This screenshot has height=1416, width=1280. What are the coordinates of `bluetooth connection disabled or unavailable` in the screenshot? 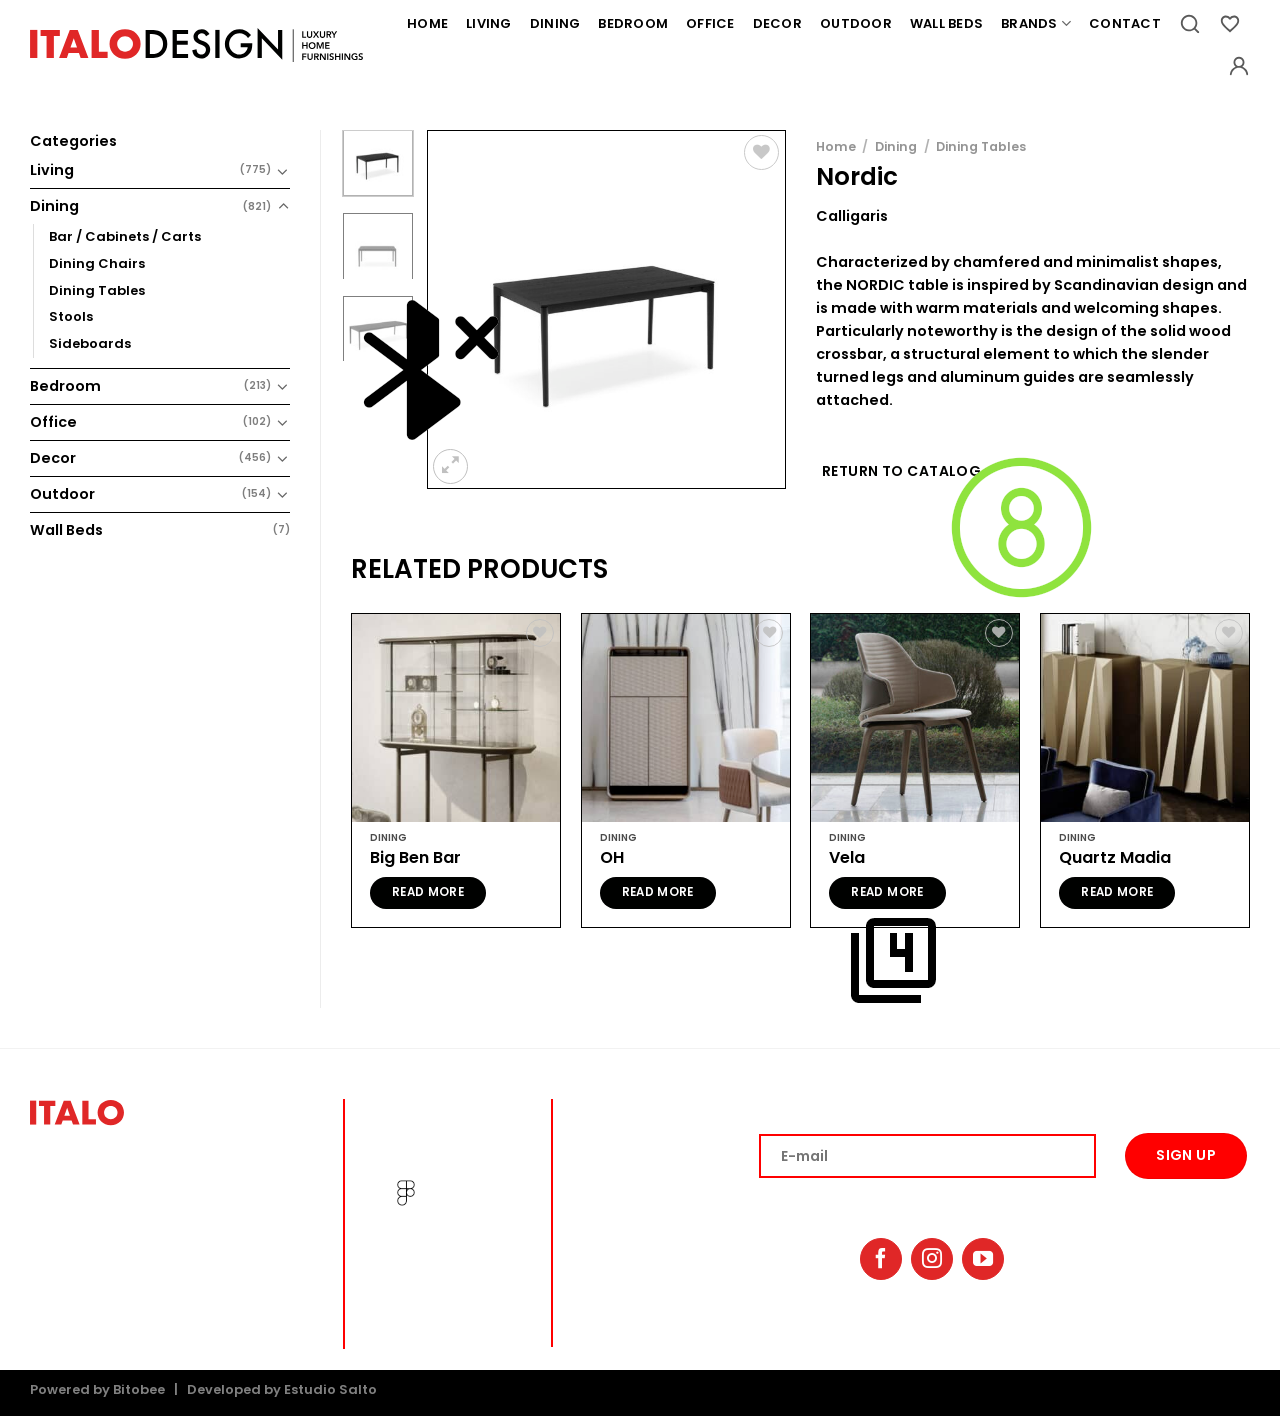 It's located at (423, 370).